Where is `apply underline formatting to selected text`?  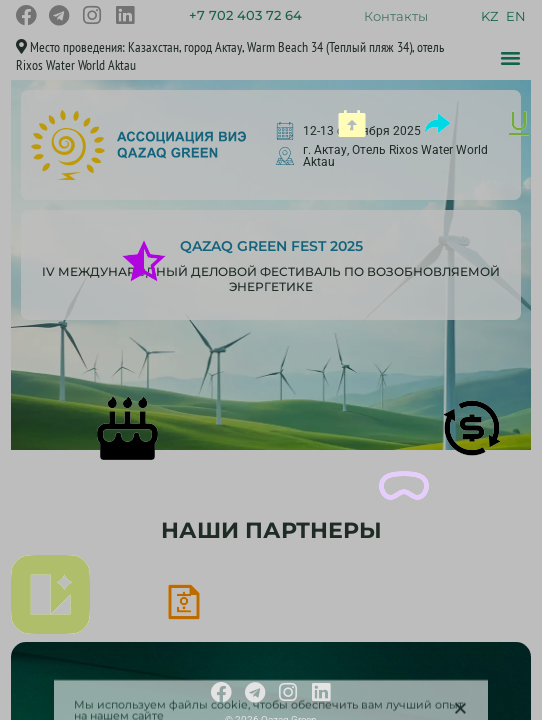
apply underline formatting to selected text is located at coordinates (519, 123).